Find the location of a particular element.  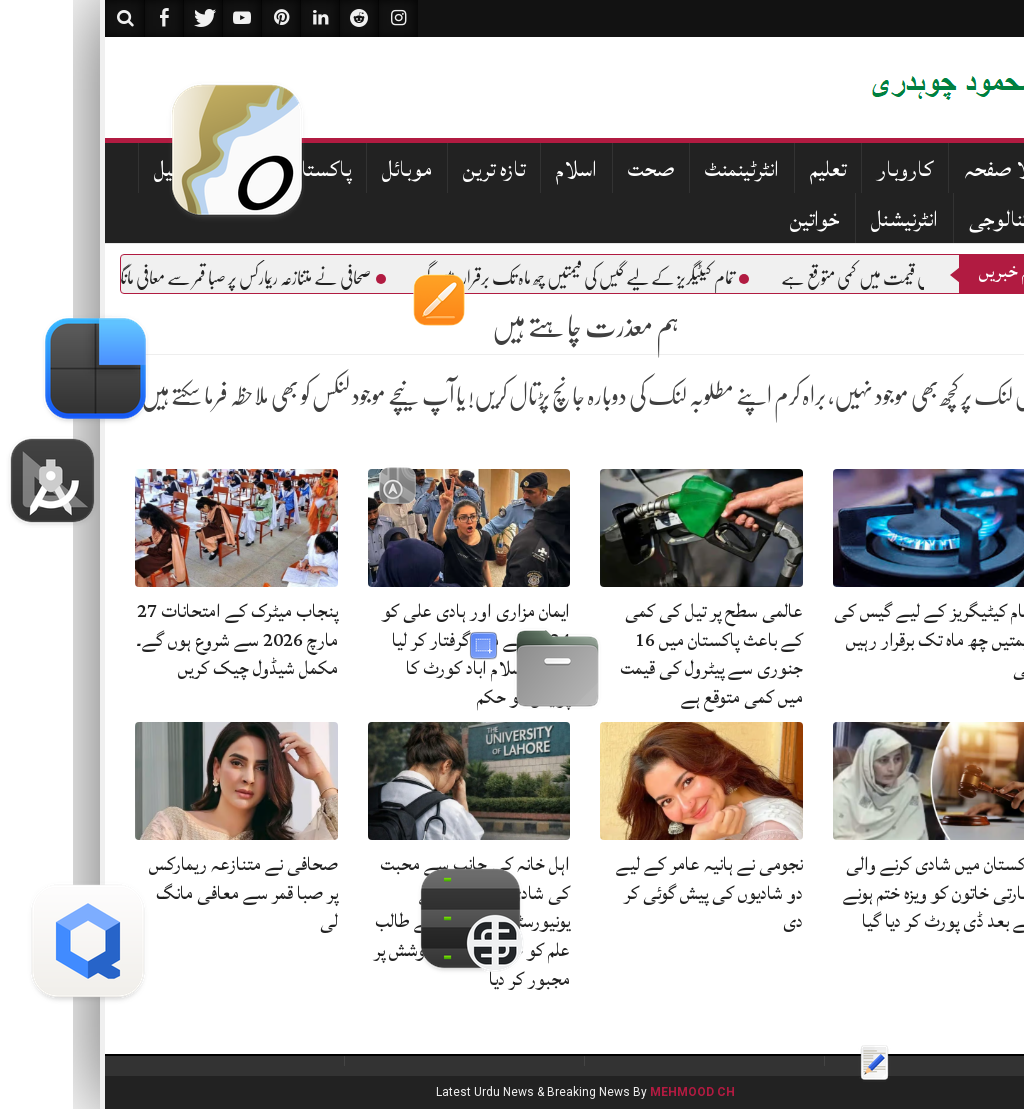

open opencpn marine navigation app is located at coordinates (237, 150).